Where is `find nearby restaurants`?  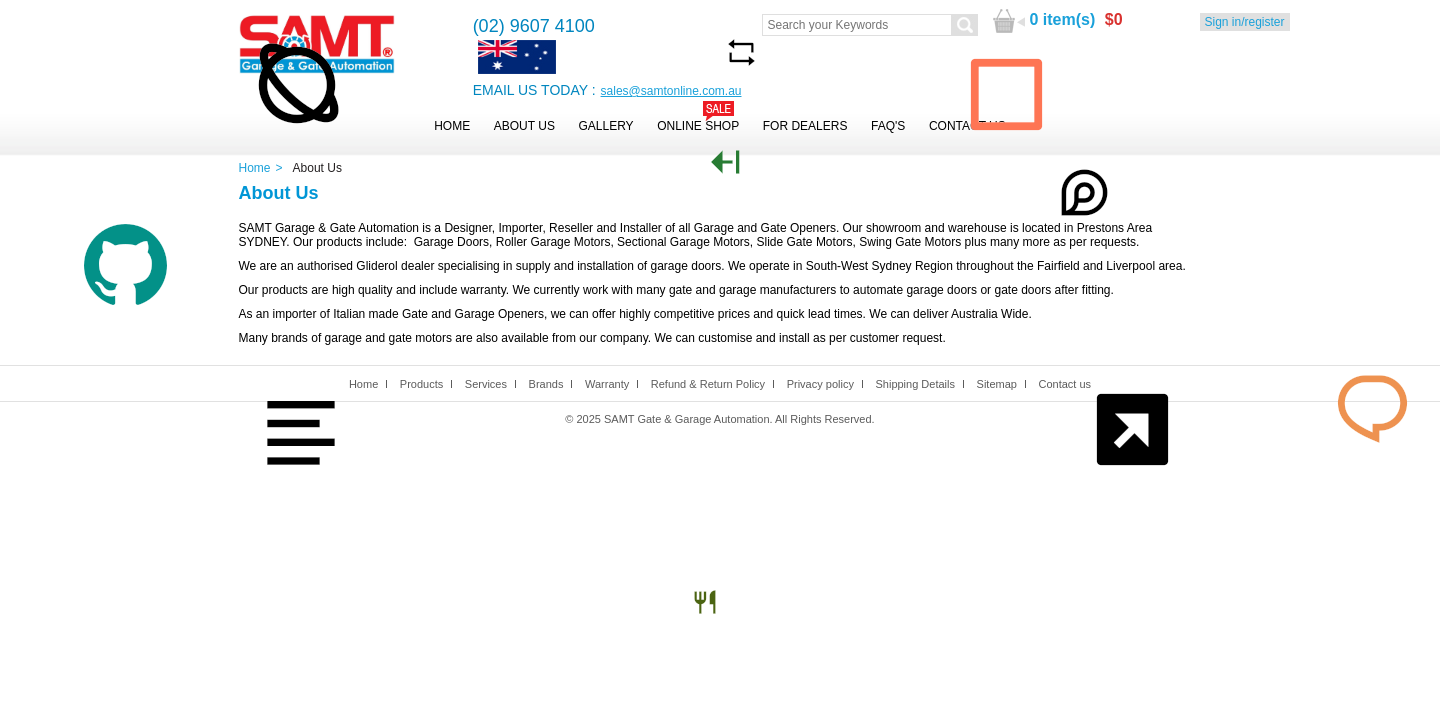
find nearby restaurants is located at coordinates (705, 602).